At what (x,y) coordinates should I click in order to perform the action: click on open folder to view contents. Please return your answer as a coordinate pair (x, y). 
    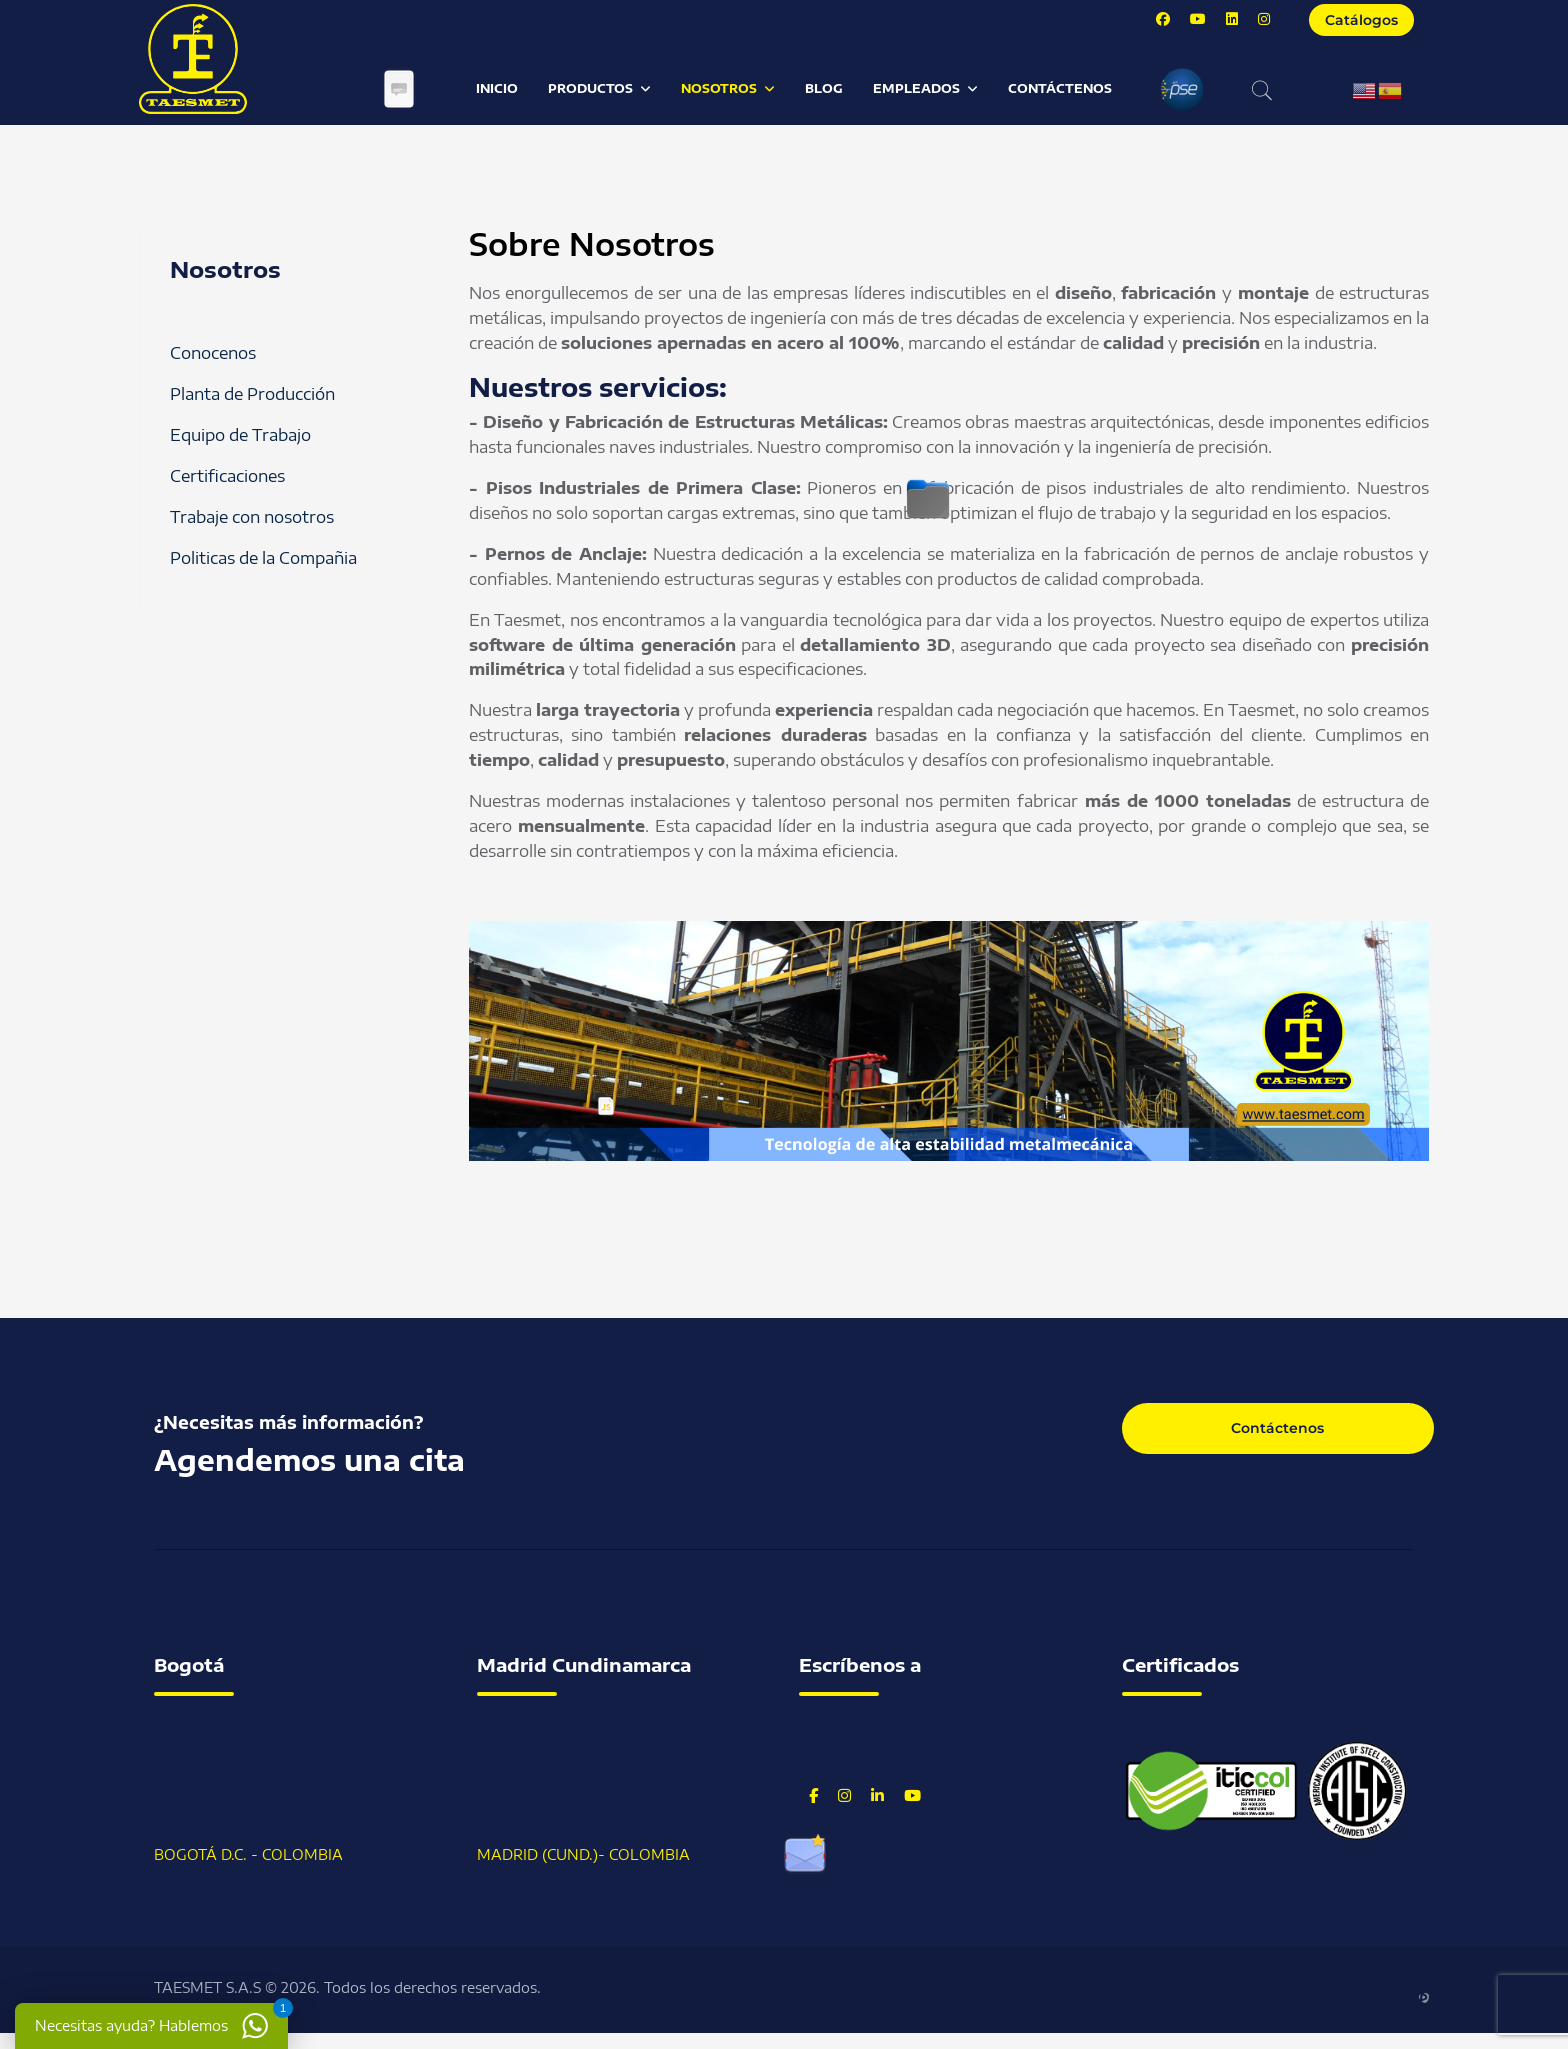
    Looking at the image, I should click on (928, 499).